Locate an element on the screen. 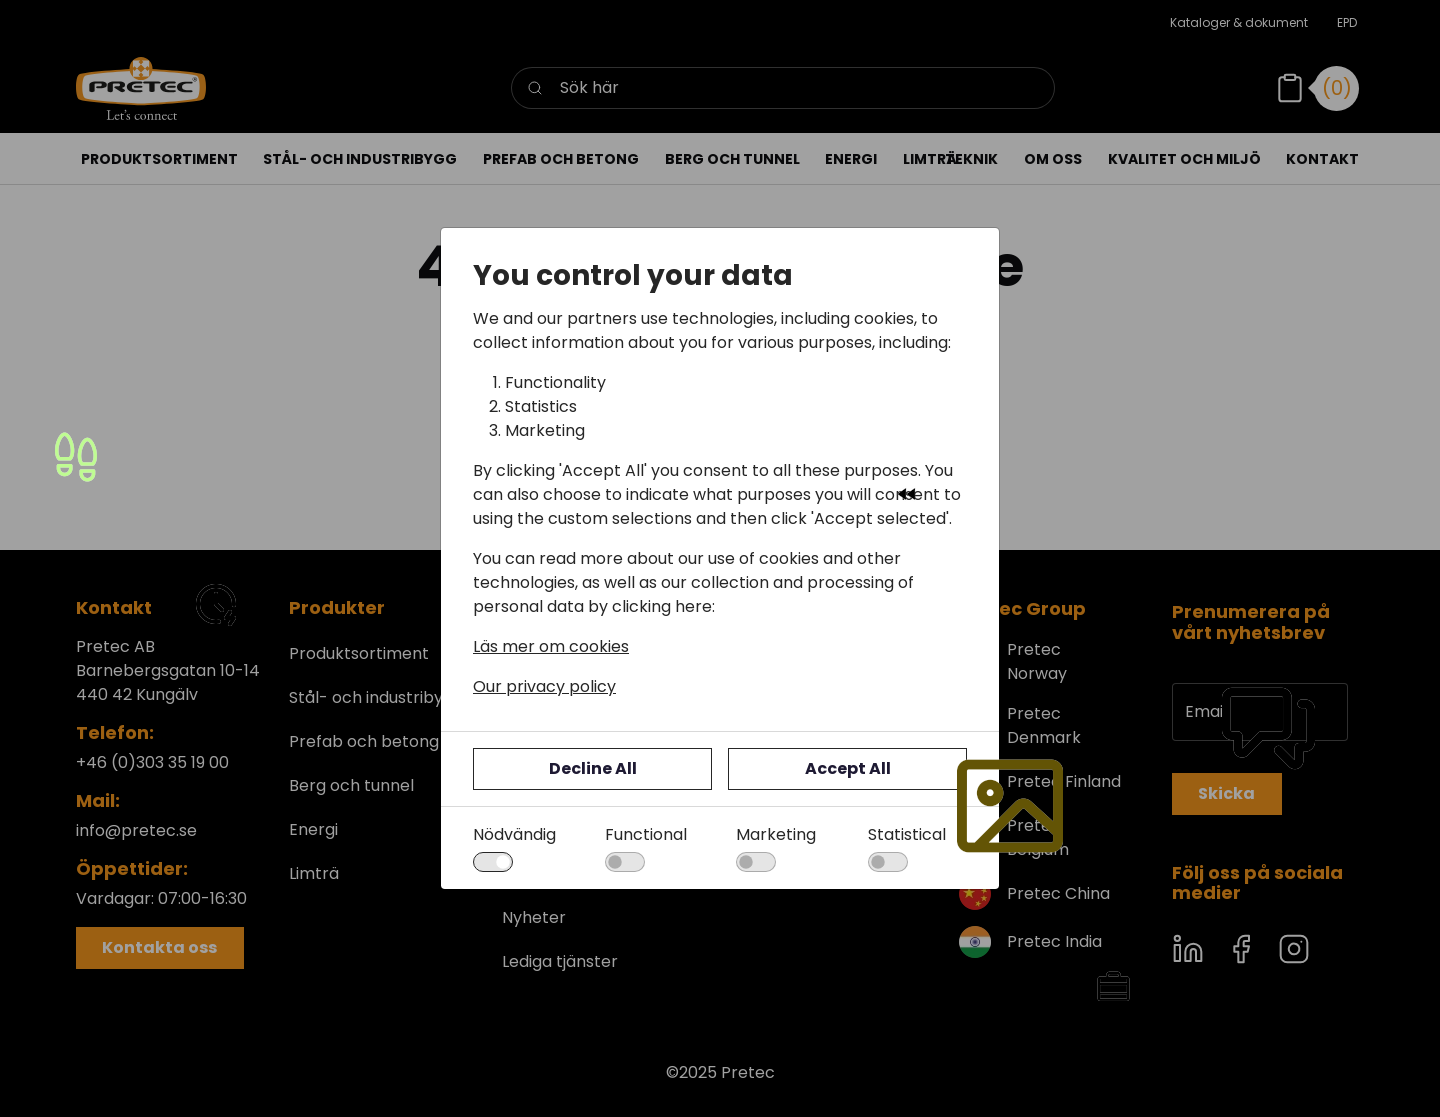 The width and height of the screenshot is (1440, 1117). access work or business documents is located at coordinates (1113, 987).